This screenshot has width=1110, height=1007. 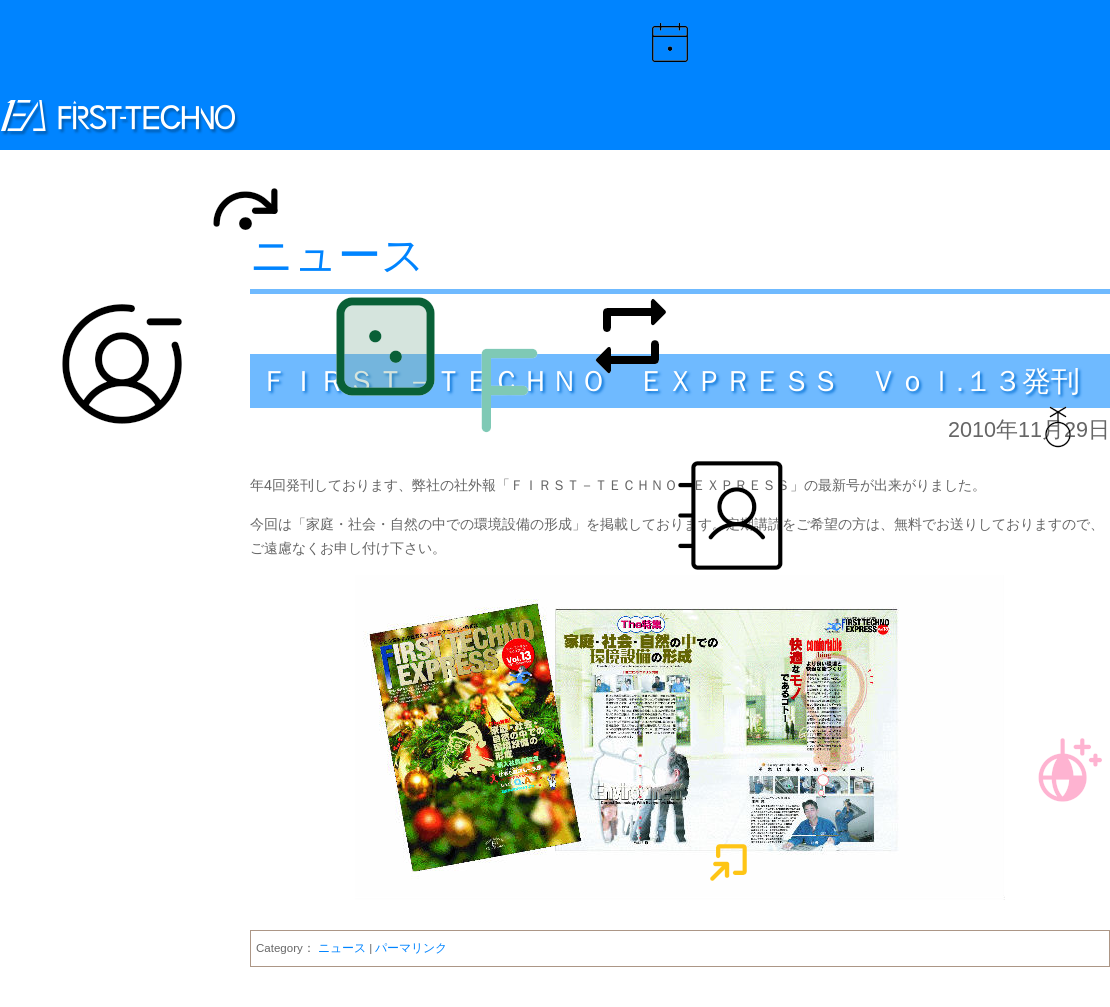 What do you see at coordinates (385, 346) in the screenshot?
I see `roll the dice in a game` at bounding box center [385, 346].